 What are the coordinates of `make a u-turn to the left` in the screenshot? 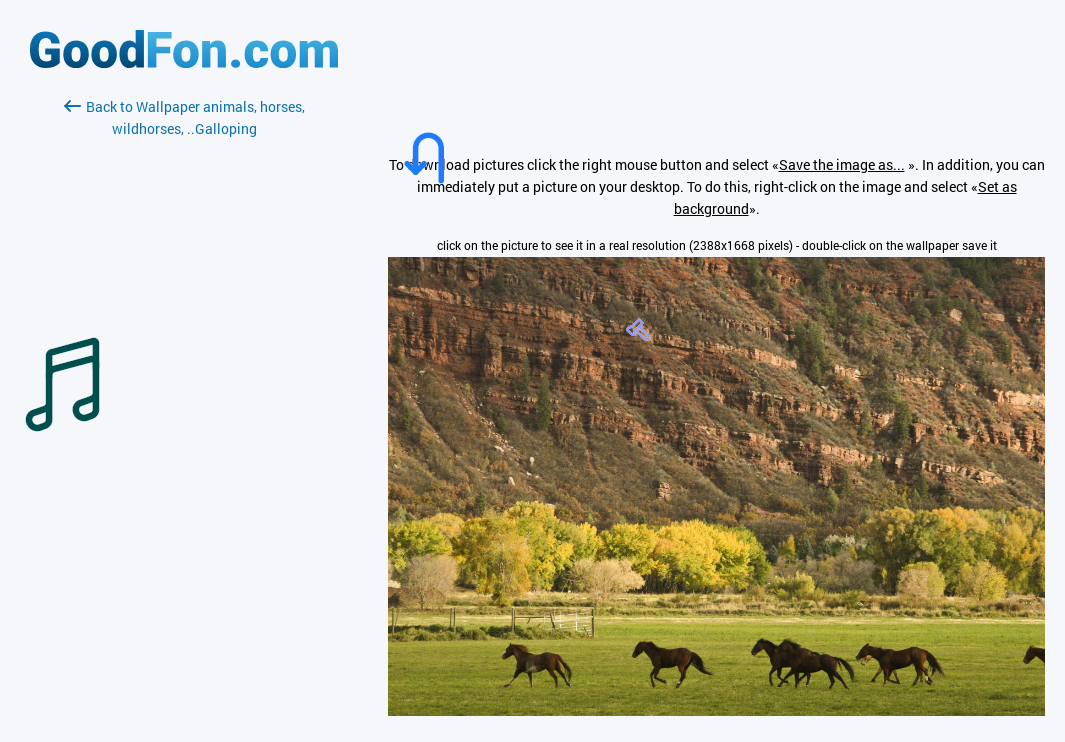 It's located at (427, 158).